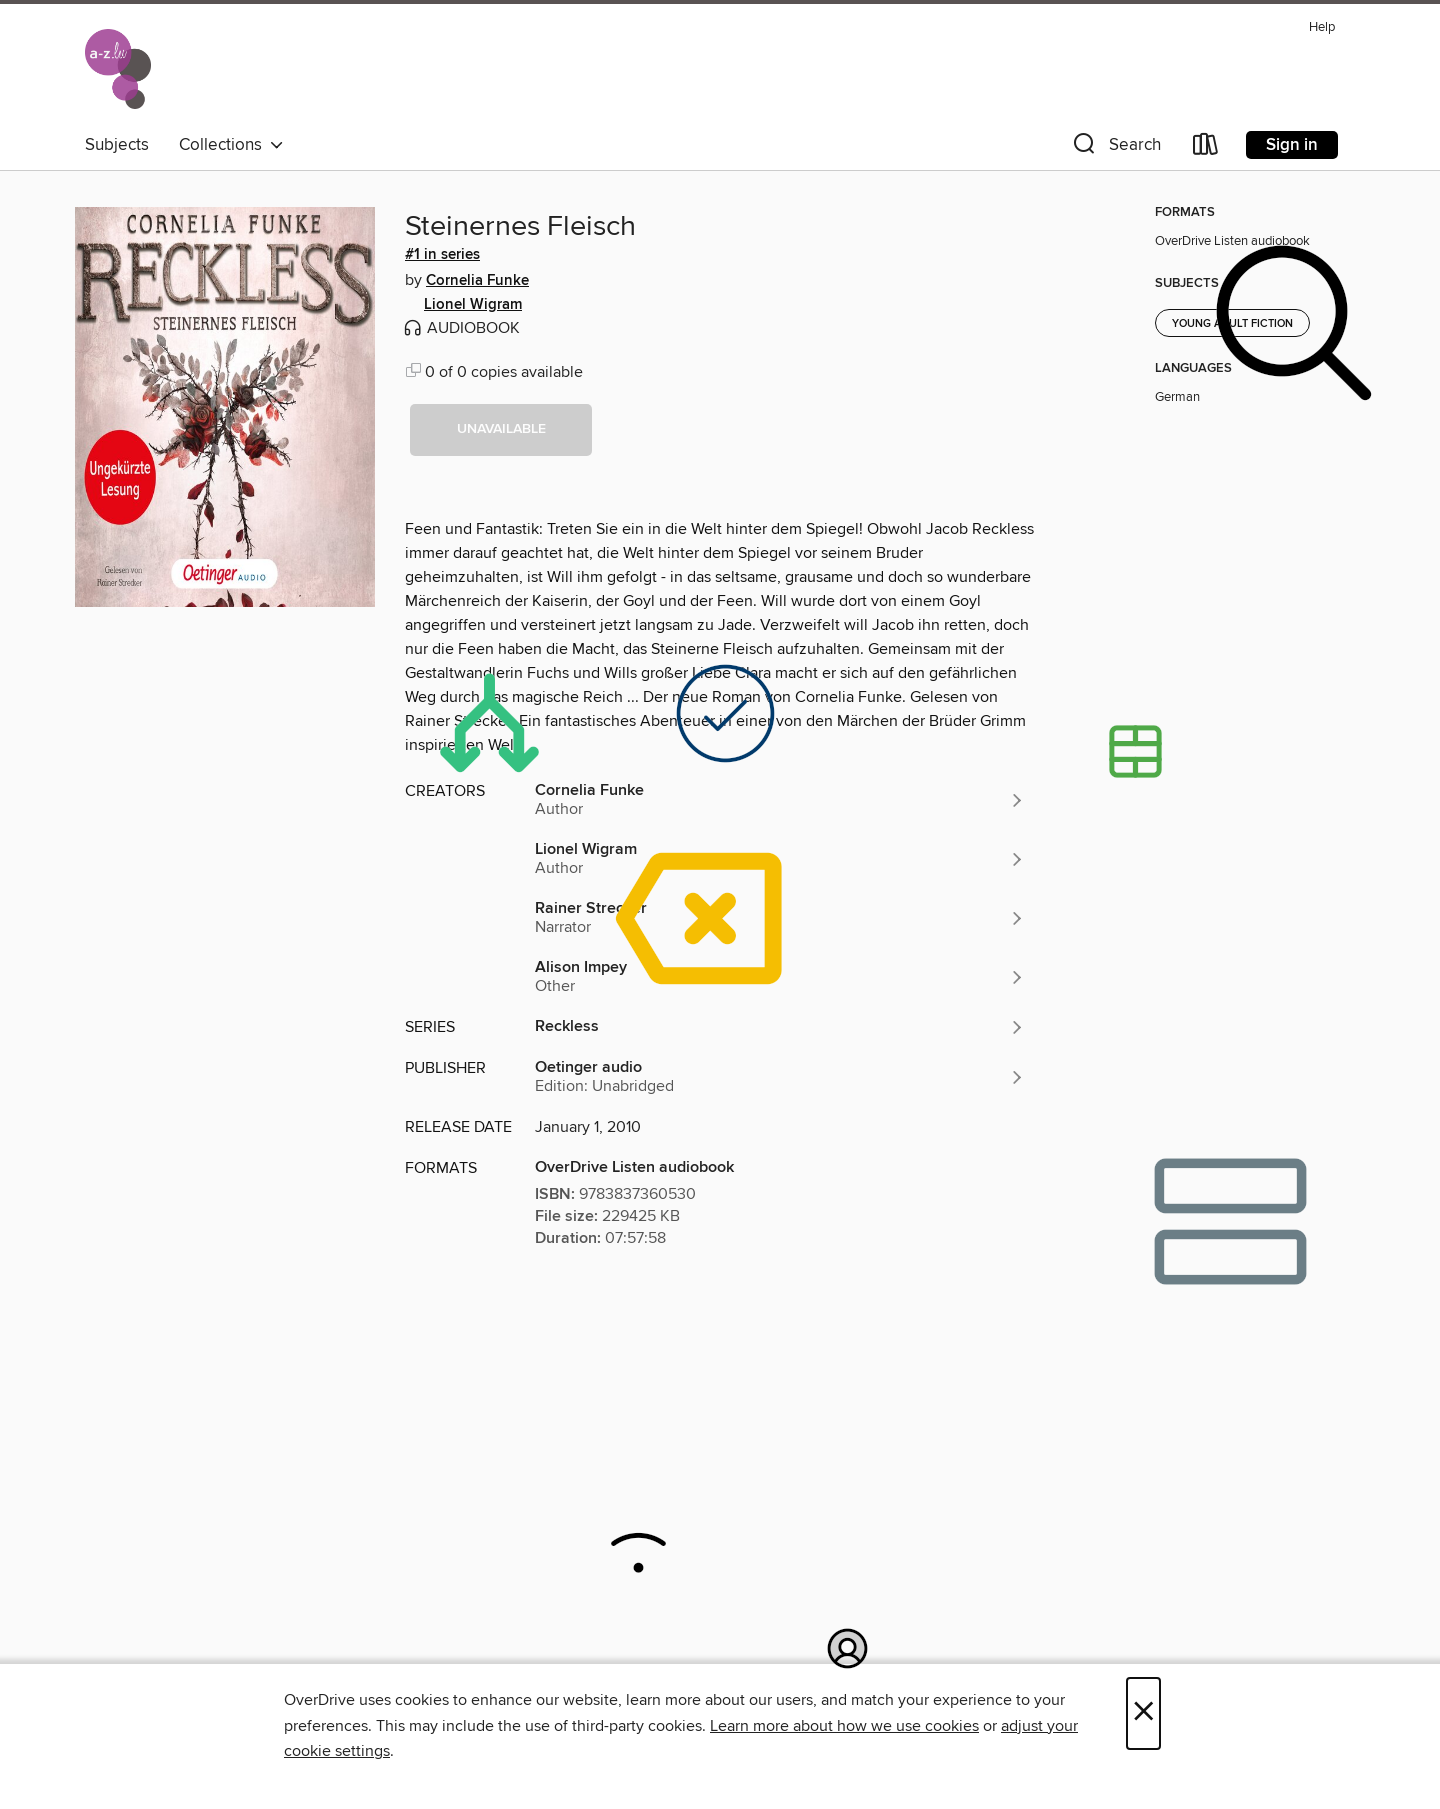 This screenshot has width=1440, height=1809. What do you see at coordinates (638, 1520) in the screenshot?
I see `indicates weak wifi signal strength` at bounding box center [638, 1520].